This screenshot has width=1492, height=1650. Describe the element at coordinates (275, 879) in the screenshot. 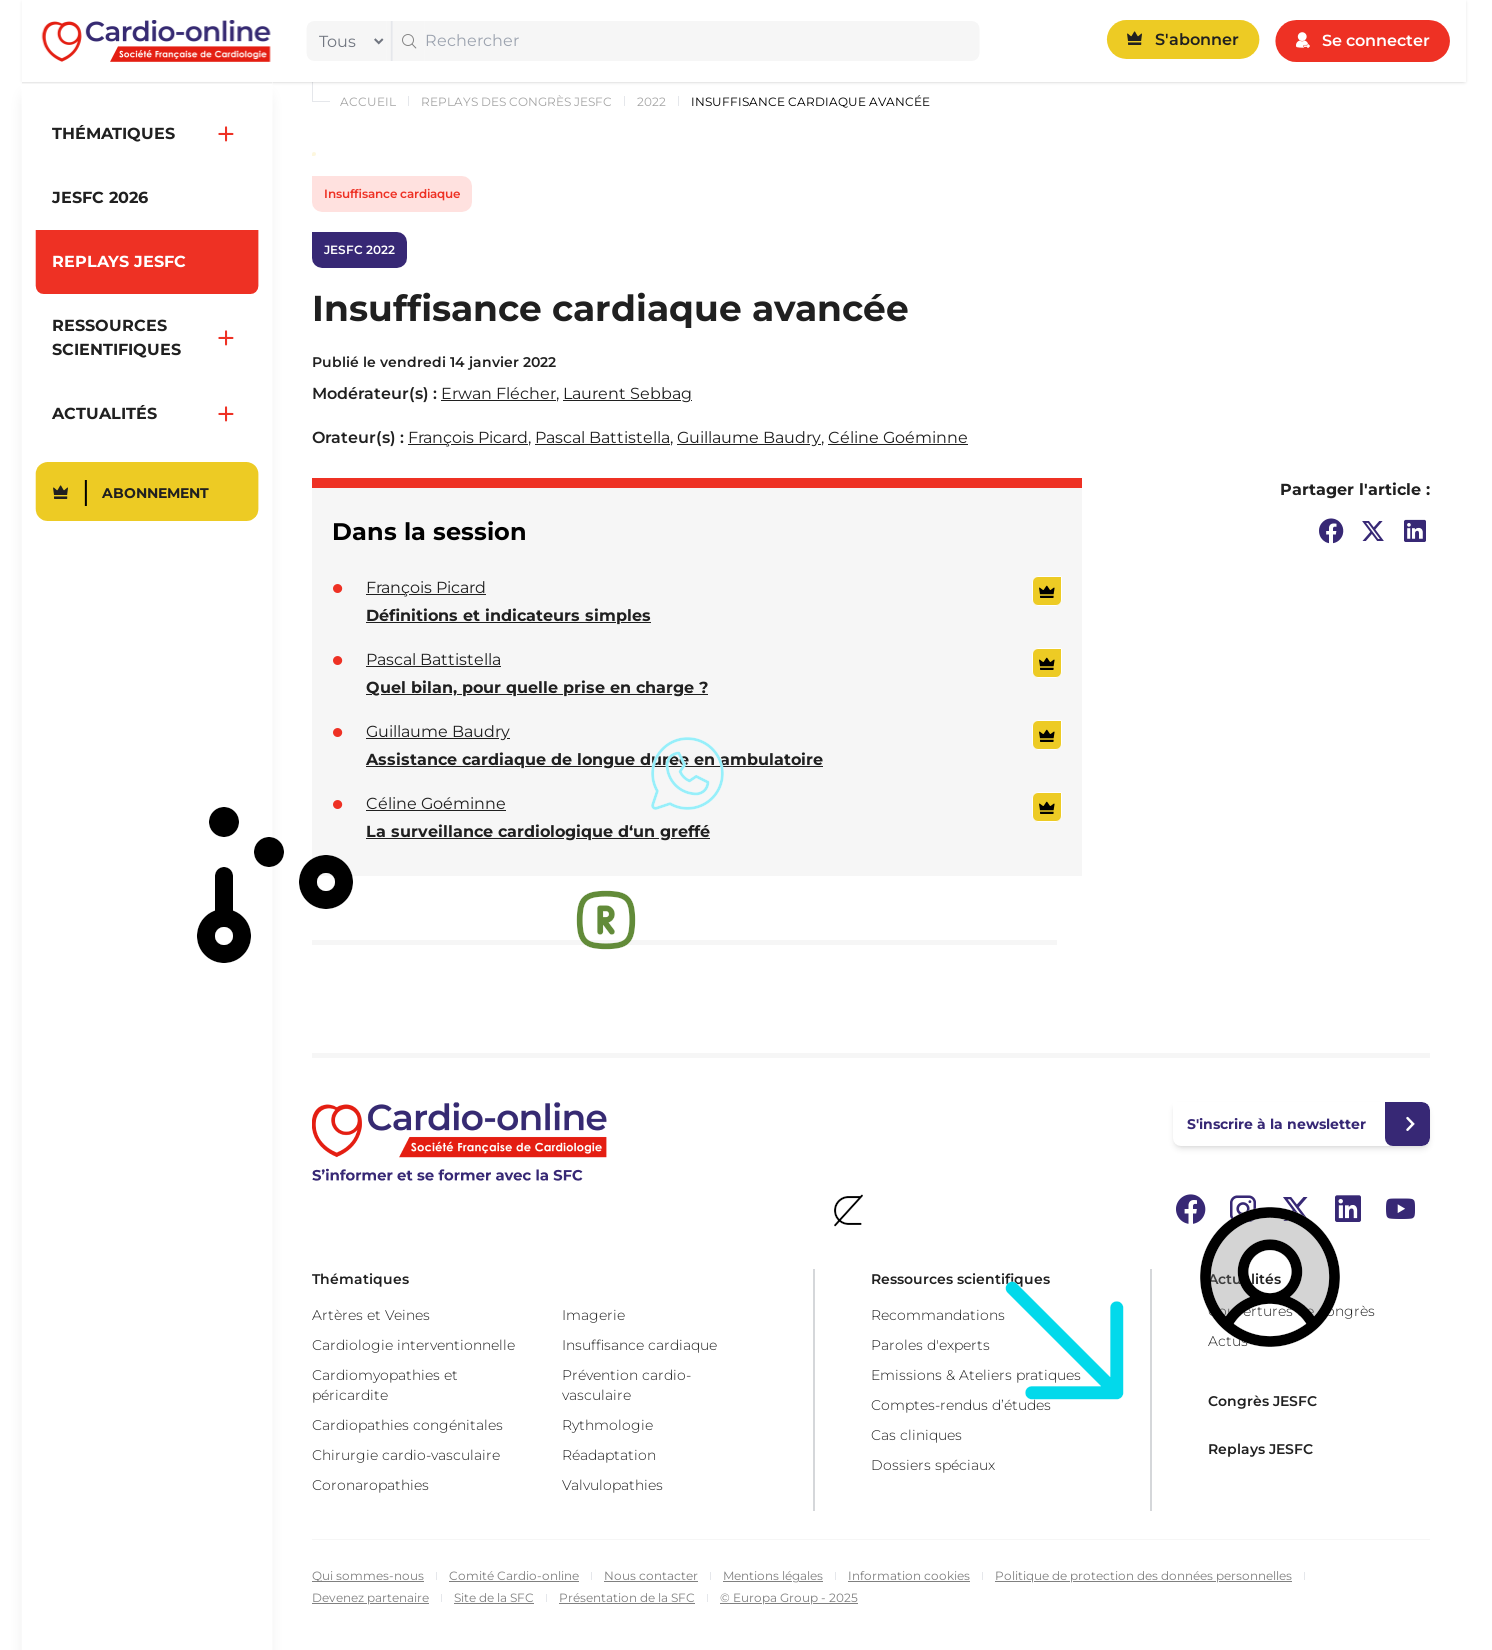

I see `view pull requests in merge queue` at that location.